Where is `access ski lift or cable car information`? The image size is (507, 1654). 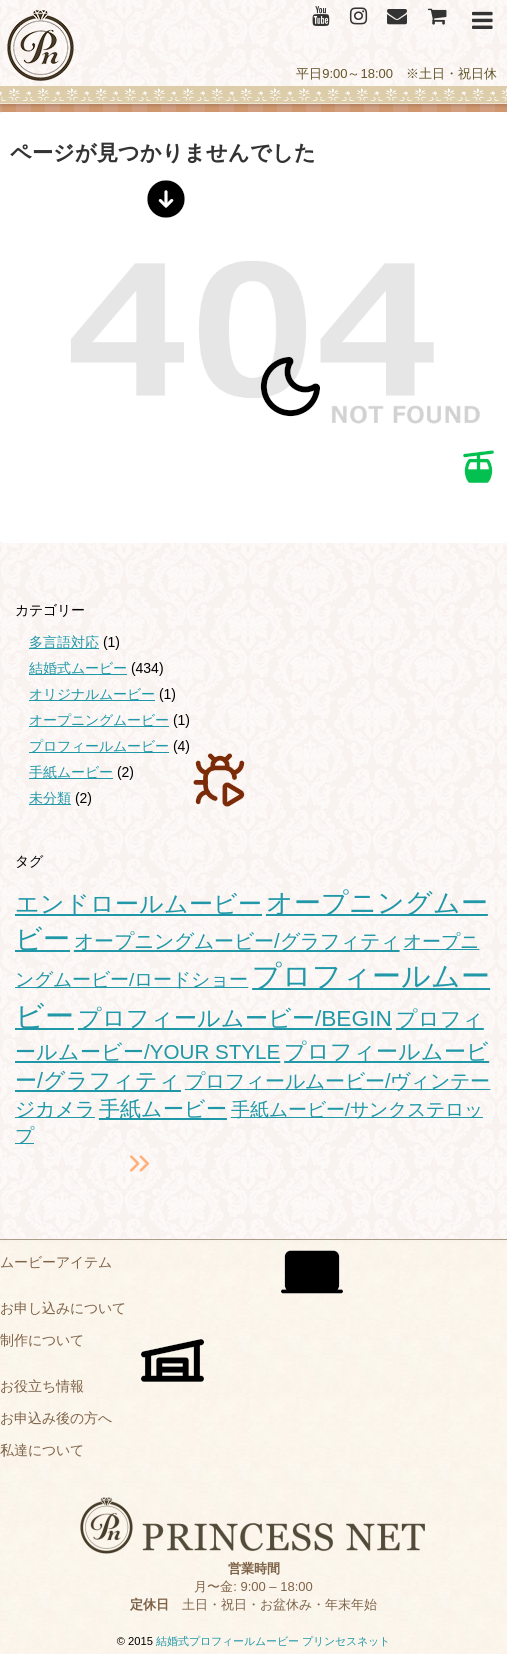
access ski lift or cable car information is located at coordinates (478, 467).